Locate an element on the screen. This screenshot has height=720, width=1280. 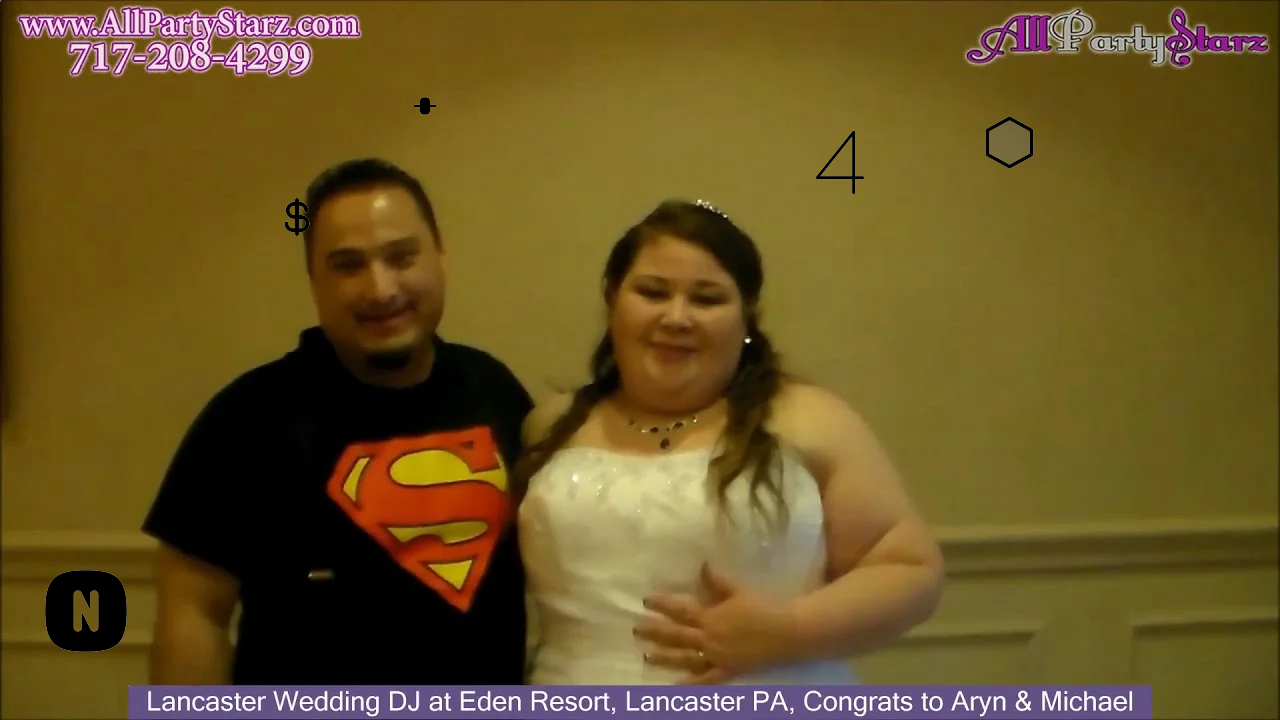
view pricing or payment options is located at coordinates (297, 217).